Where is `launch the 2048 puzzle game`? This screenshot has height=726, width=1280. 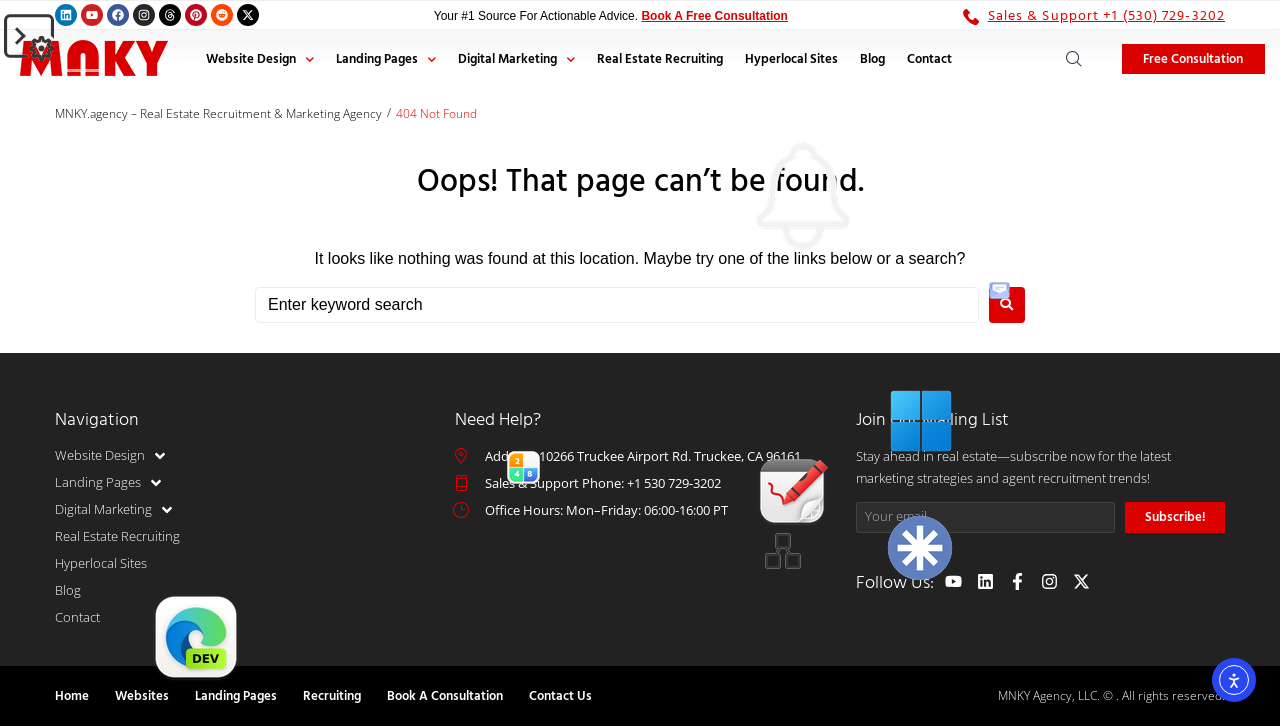
launch the 2048 puzzle game is located at coordinates (523, 467).